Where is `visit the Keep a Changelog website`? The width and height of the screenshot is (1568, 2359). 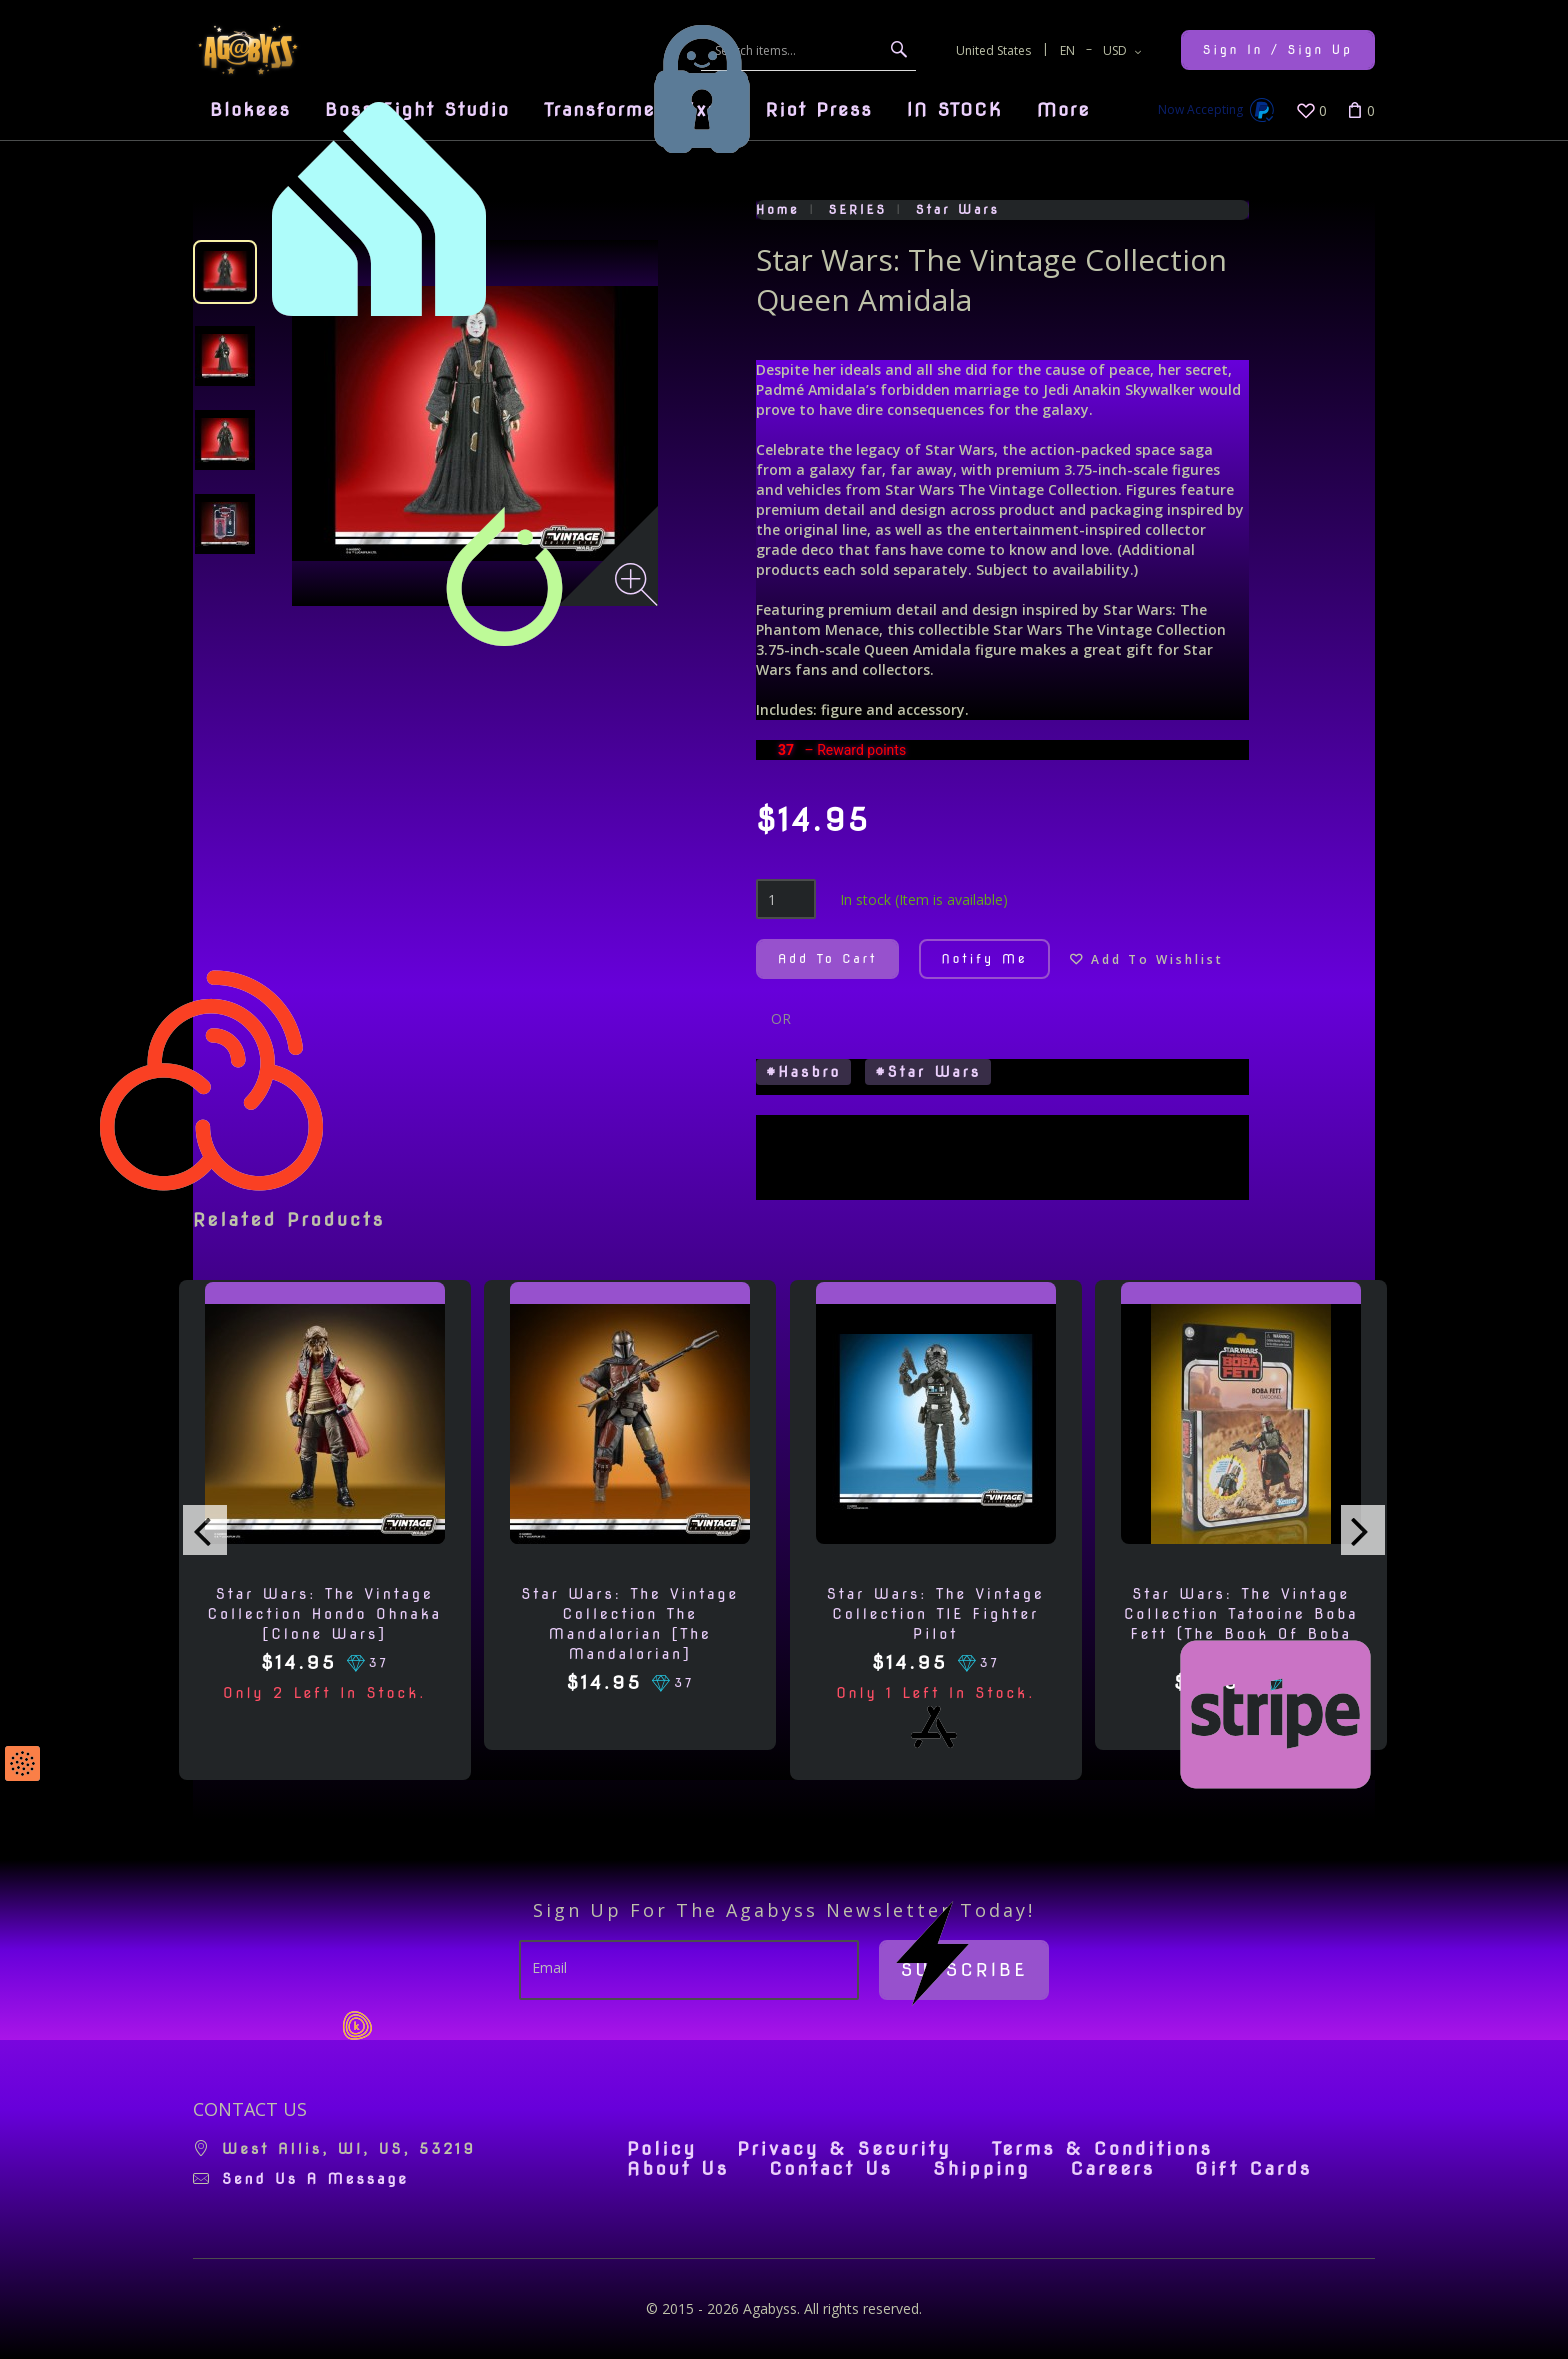 visit the Keep a Changelog website is located at coordinates (357, 2025).